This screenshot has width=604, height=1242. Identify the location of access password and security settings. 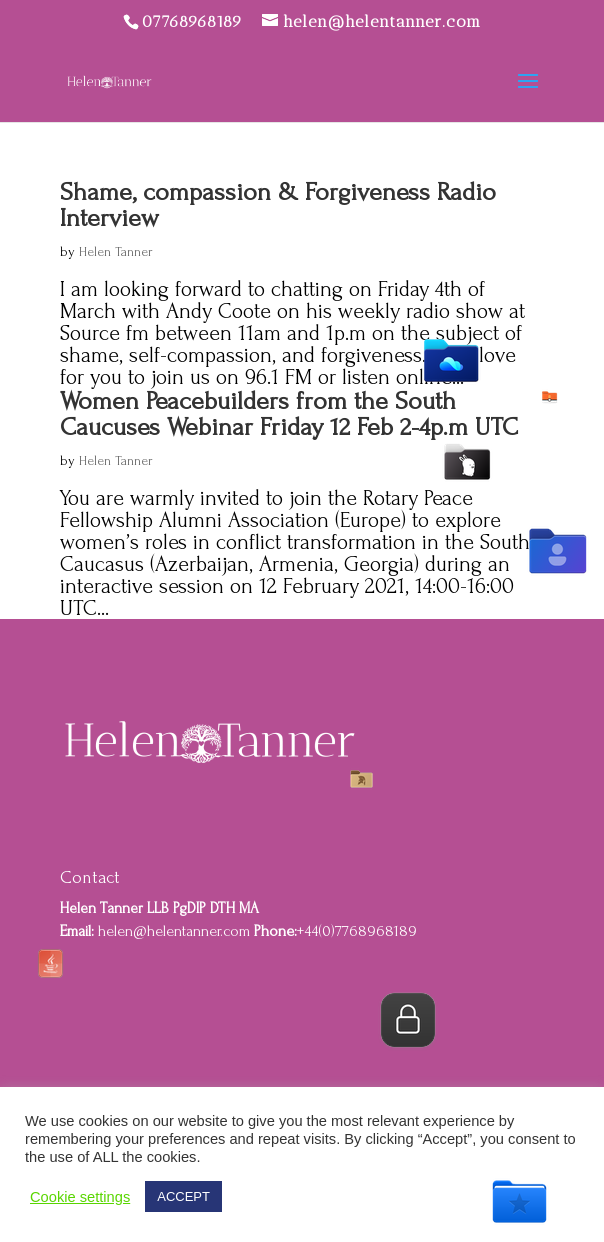
(408, 1021).